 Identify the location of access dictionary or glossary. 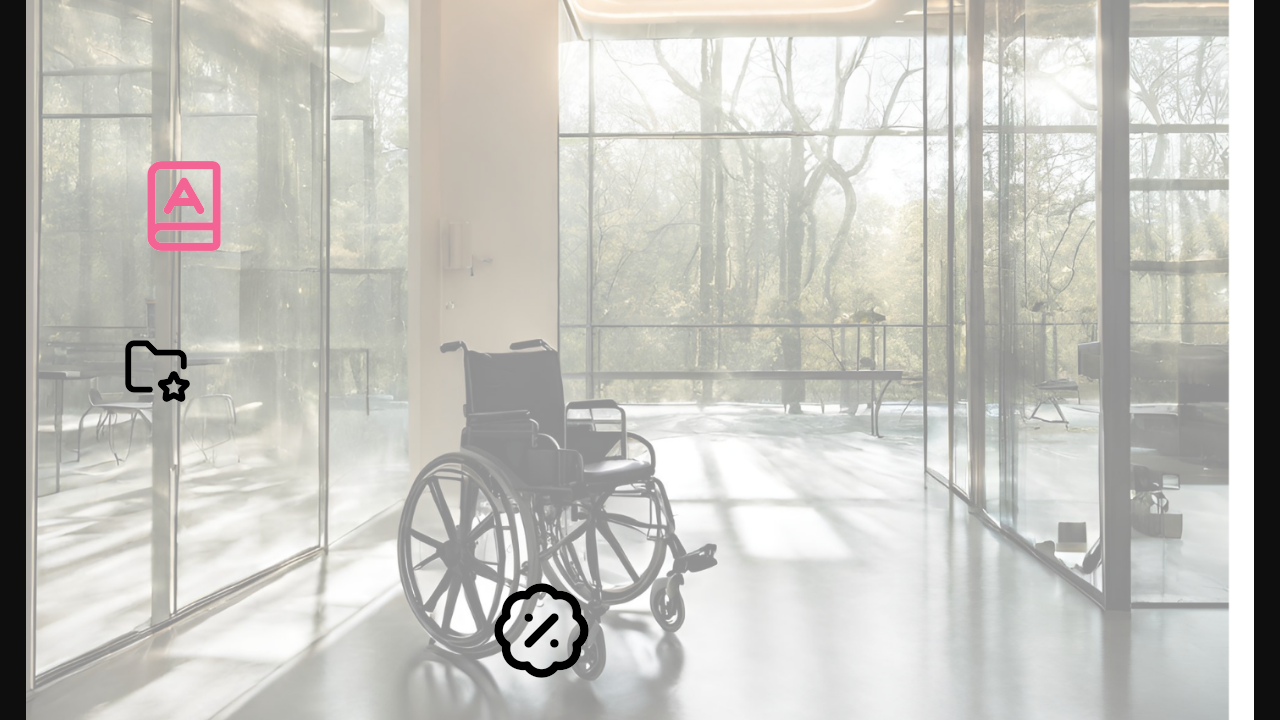
(184, 206).